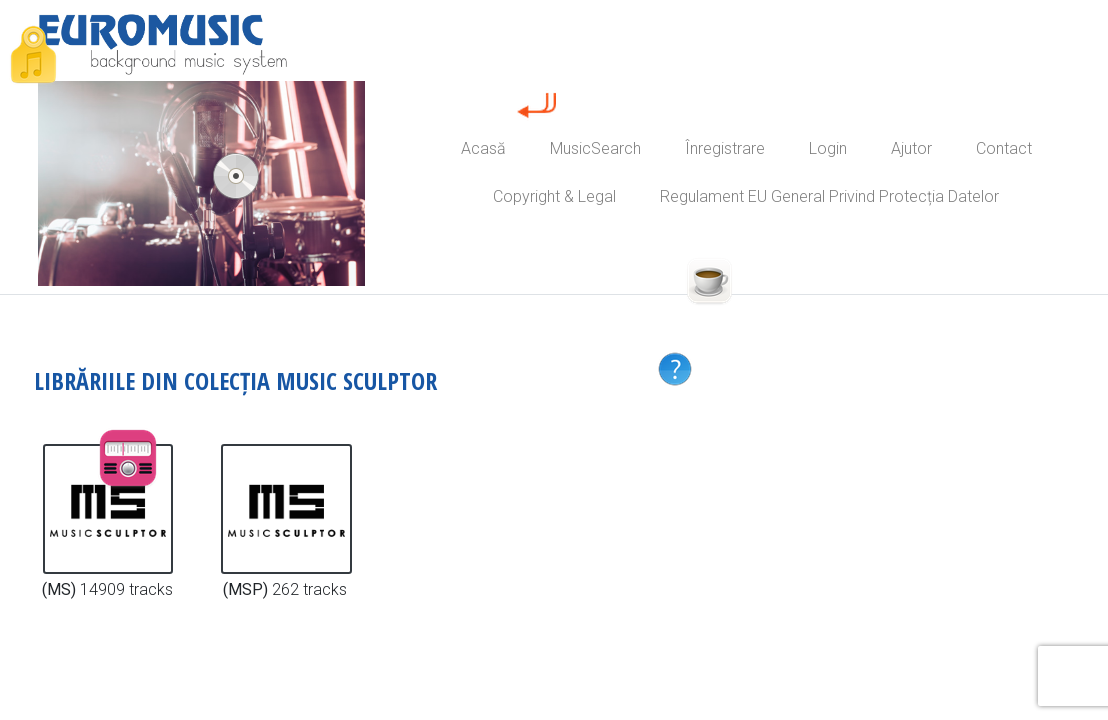 This screenshot has width=1108, height=720. Describe the element at coordinates (236, 176) in the screenshot. I see `access cd/dvd drive` at that location.